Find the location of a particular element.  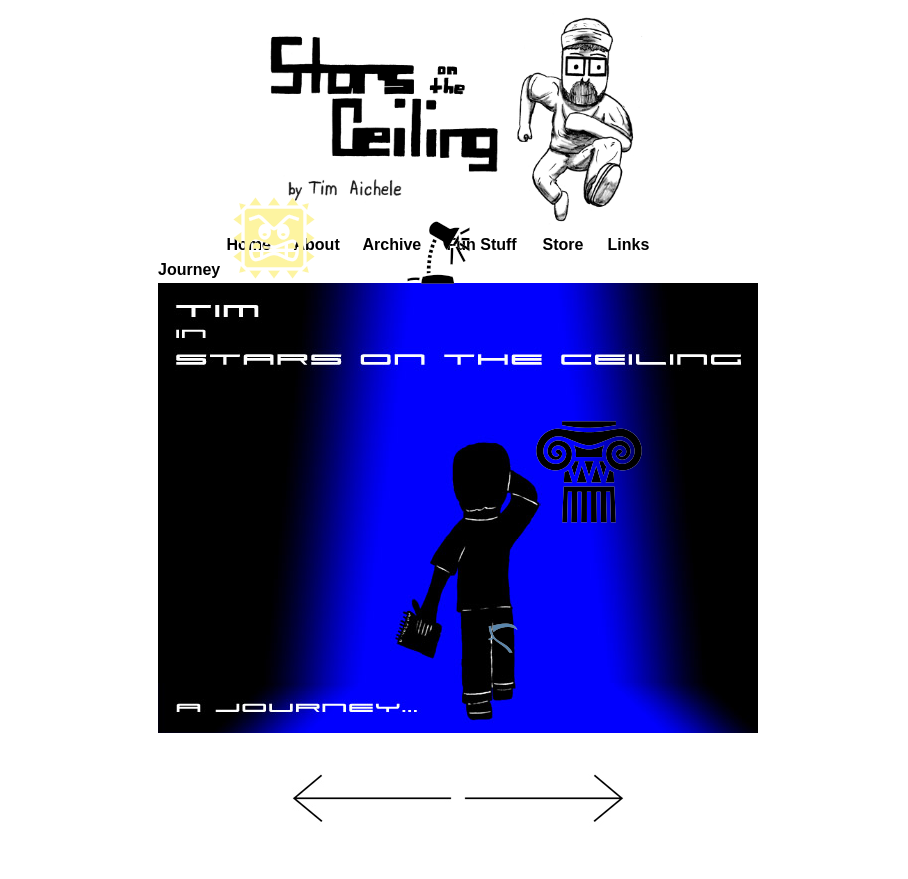

select the scythe weapon or tool is located at coordinates (503, 638).